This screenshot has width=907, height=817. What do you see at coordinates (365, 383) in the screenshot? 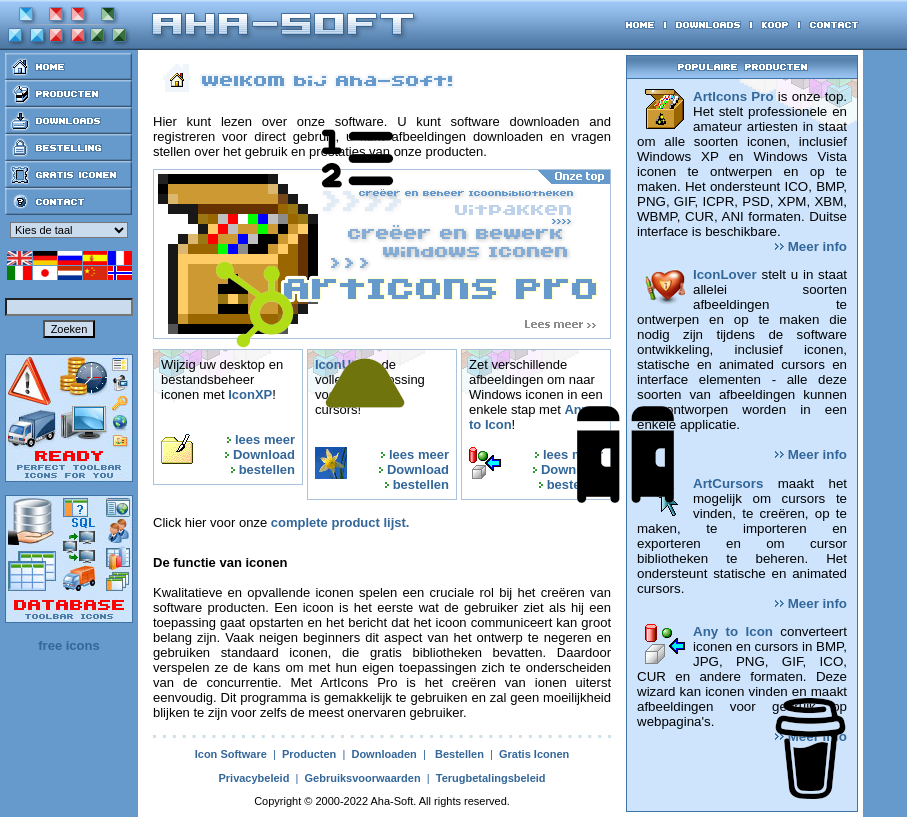
I see `indicates a mound or hill terrain feature` at bounding box center [365, 383].